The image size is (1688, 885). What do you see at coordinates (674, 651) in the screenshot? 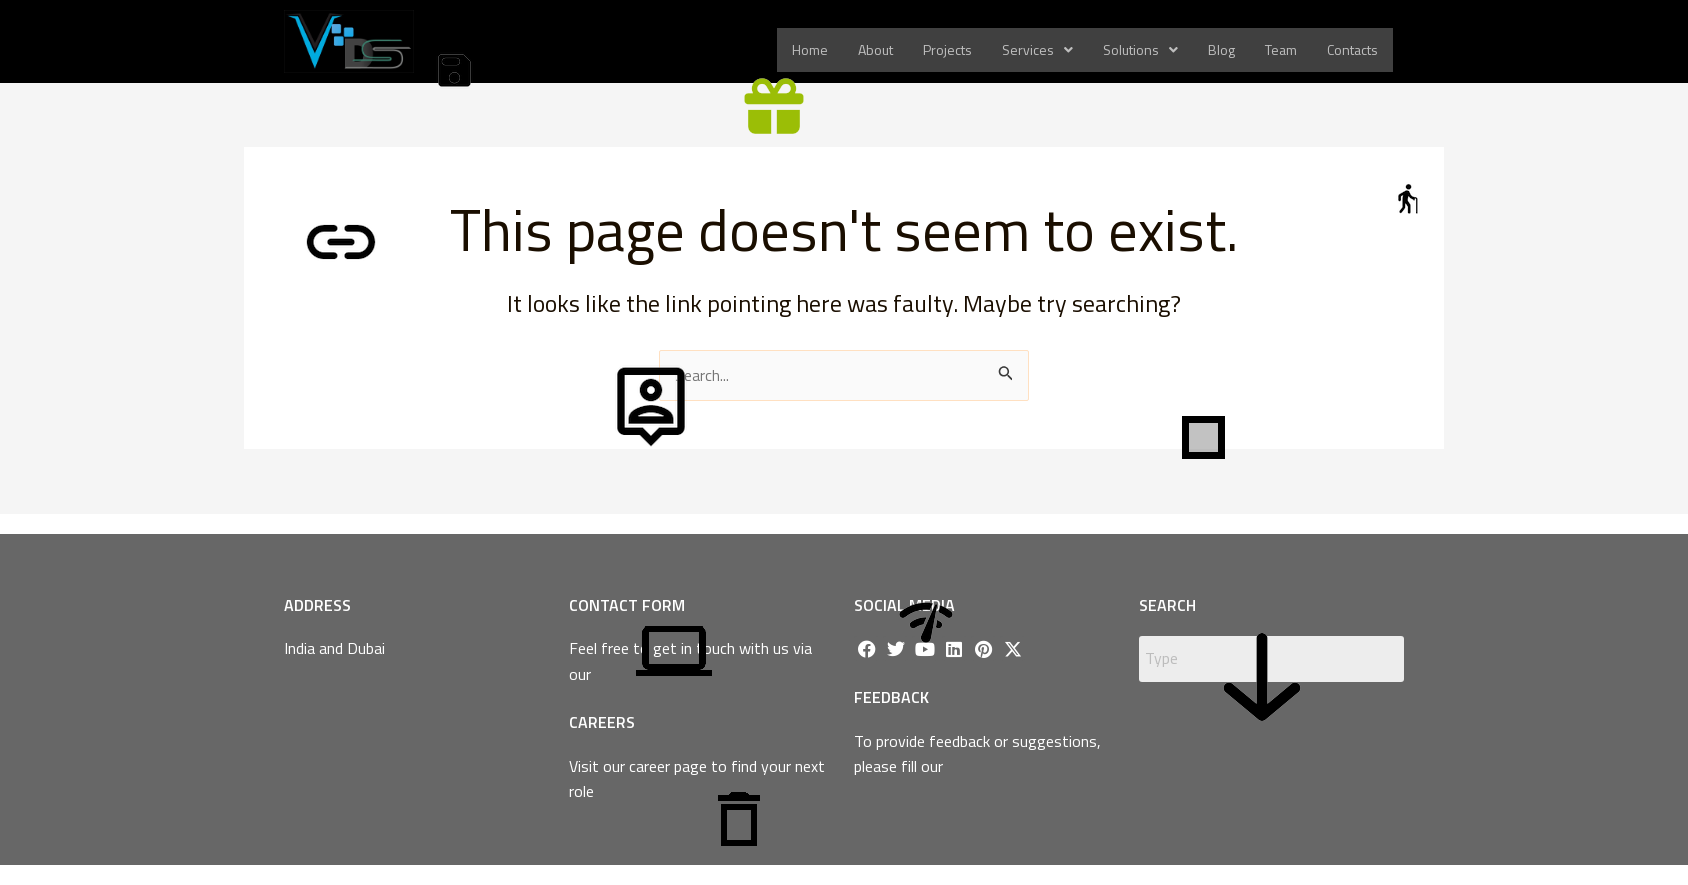
I see `switch to desktop view` at bounding box center [674, 651].